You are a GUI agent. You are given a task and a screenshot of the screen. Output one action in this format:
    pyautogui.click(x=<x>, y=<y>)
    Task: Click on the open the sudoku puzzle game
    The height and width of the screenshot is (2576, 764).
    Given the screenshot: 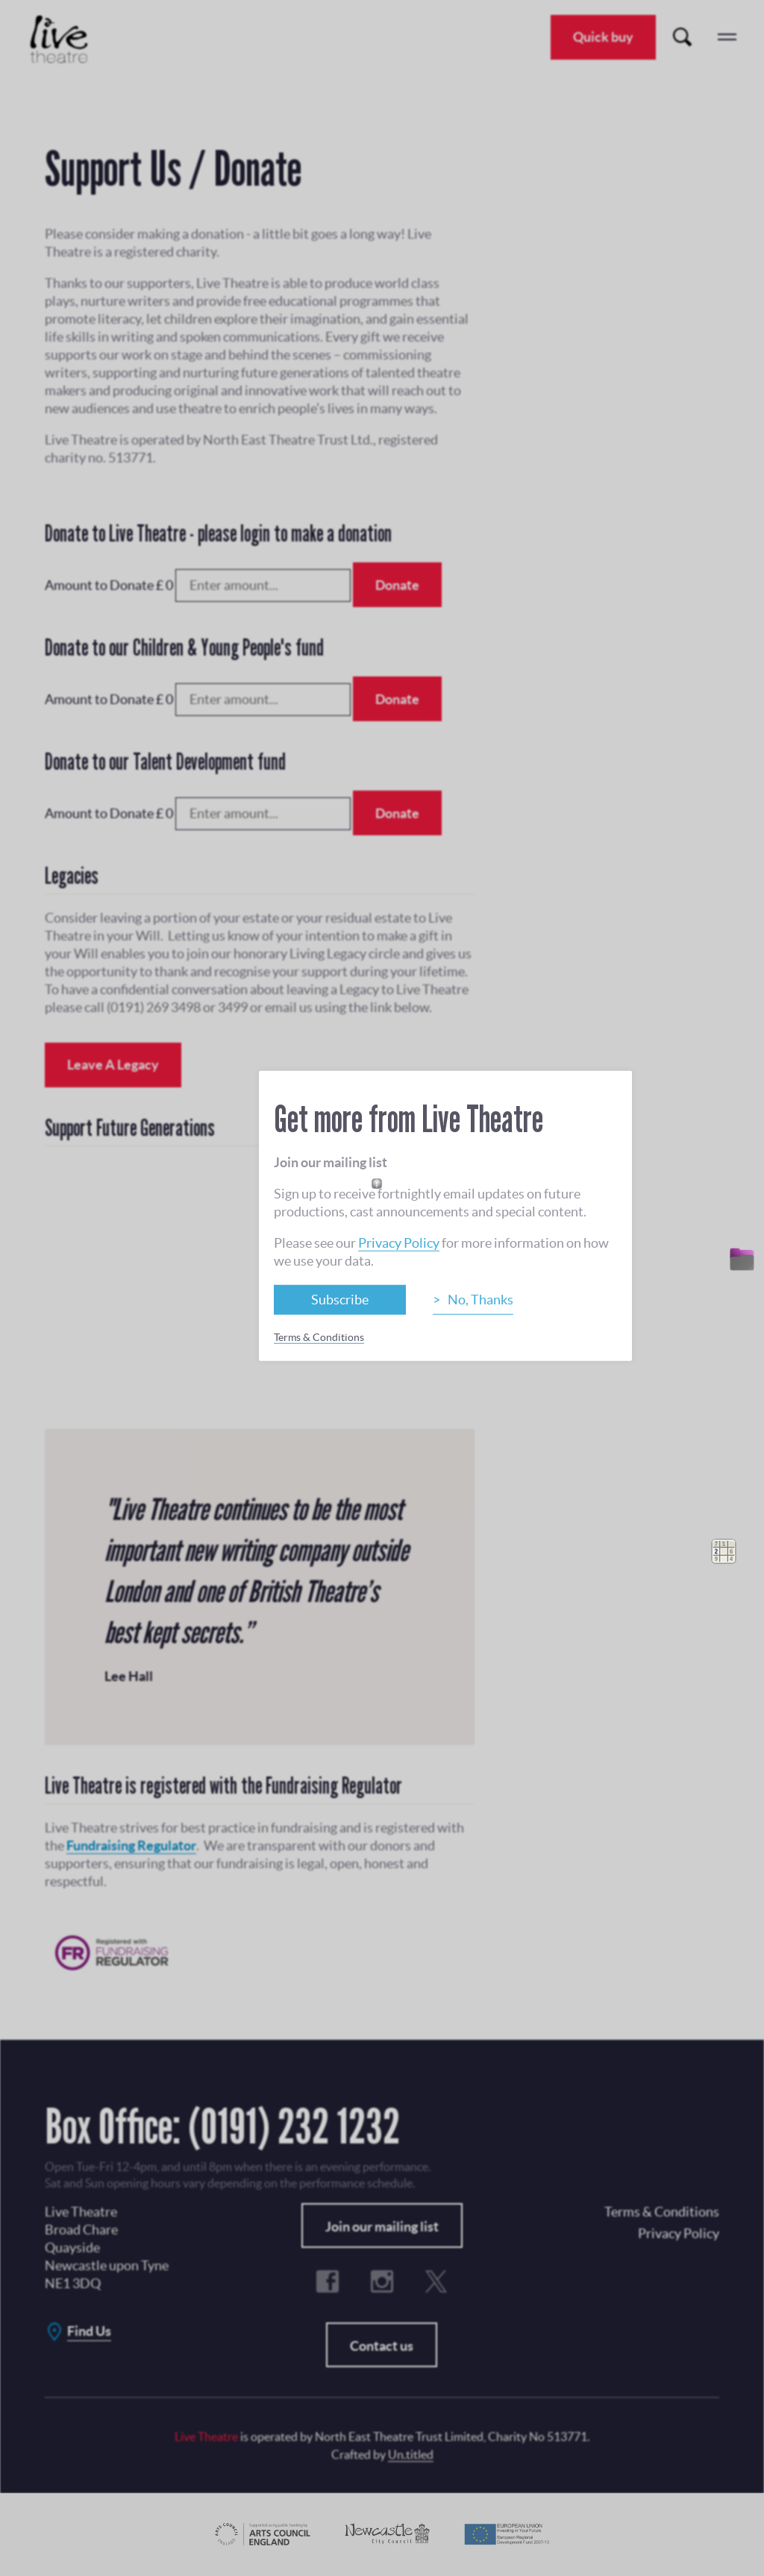 What is the action you would take?
    pyautogui.click(x=724, y=1551)
    